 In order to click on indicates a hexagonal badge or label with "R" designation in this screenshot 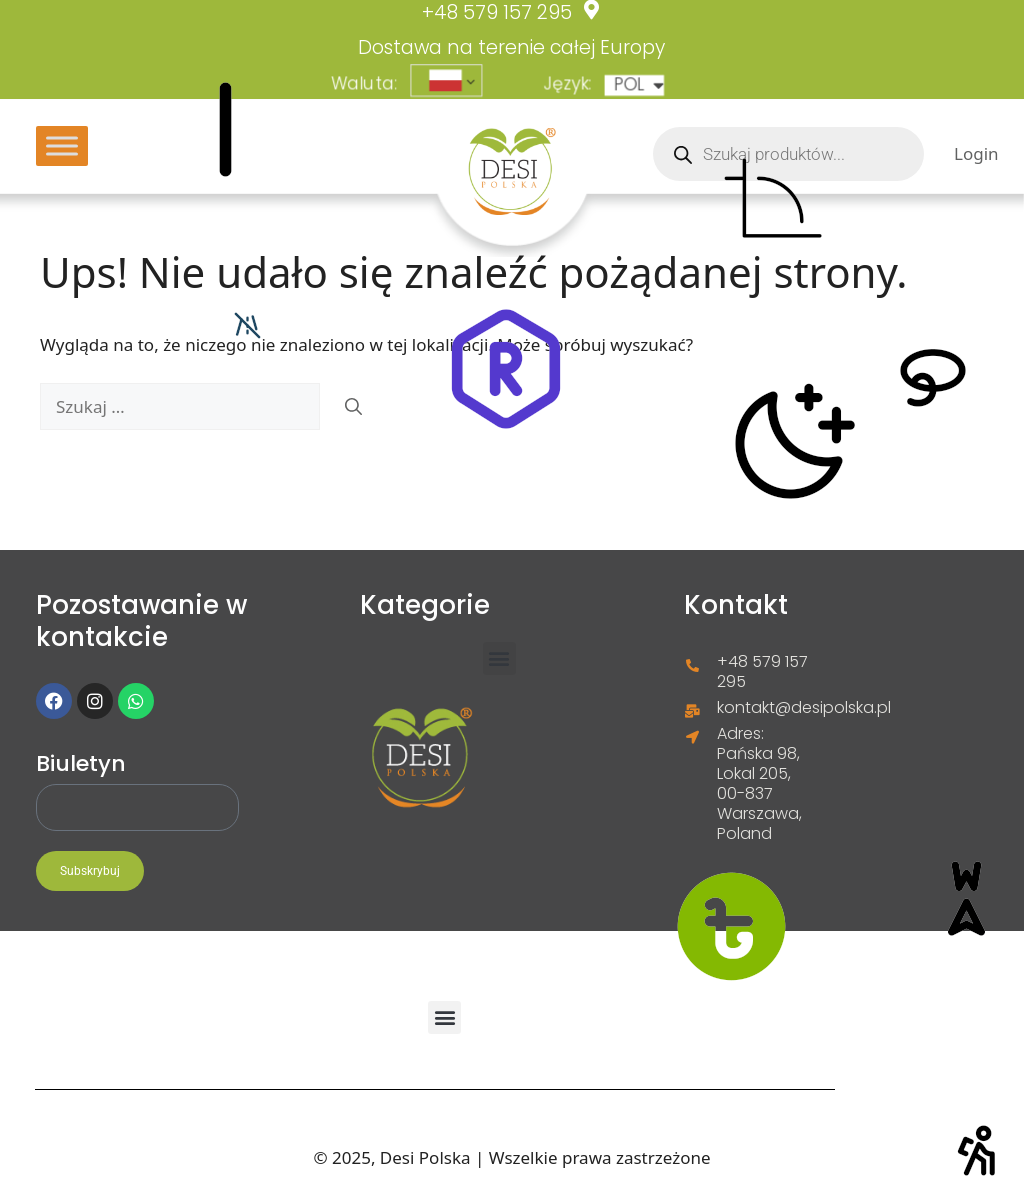, I will do `click(506, 369)`.